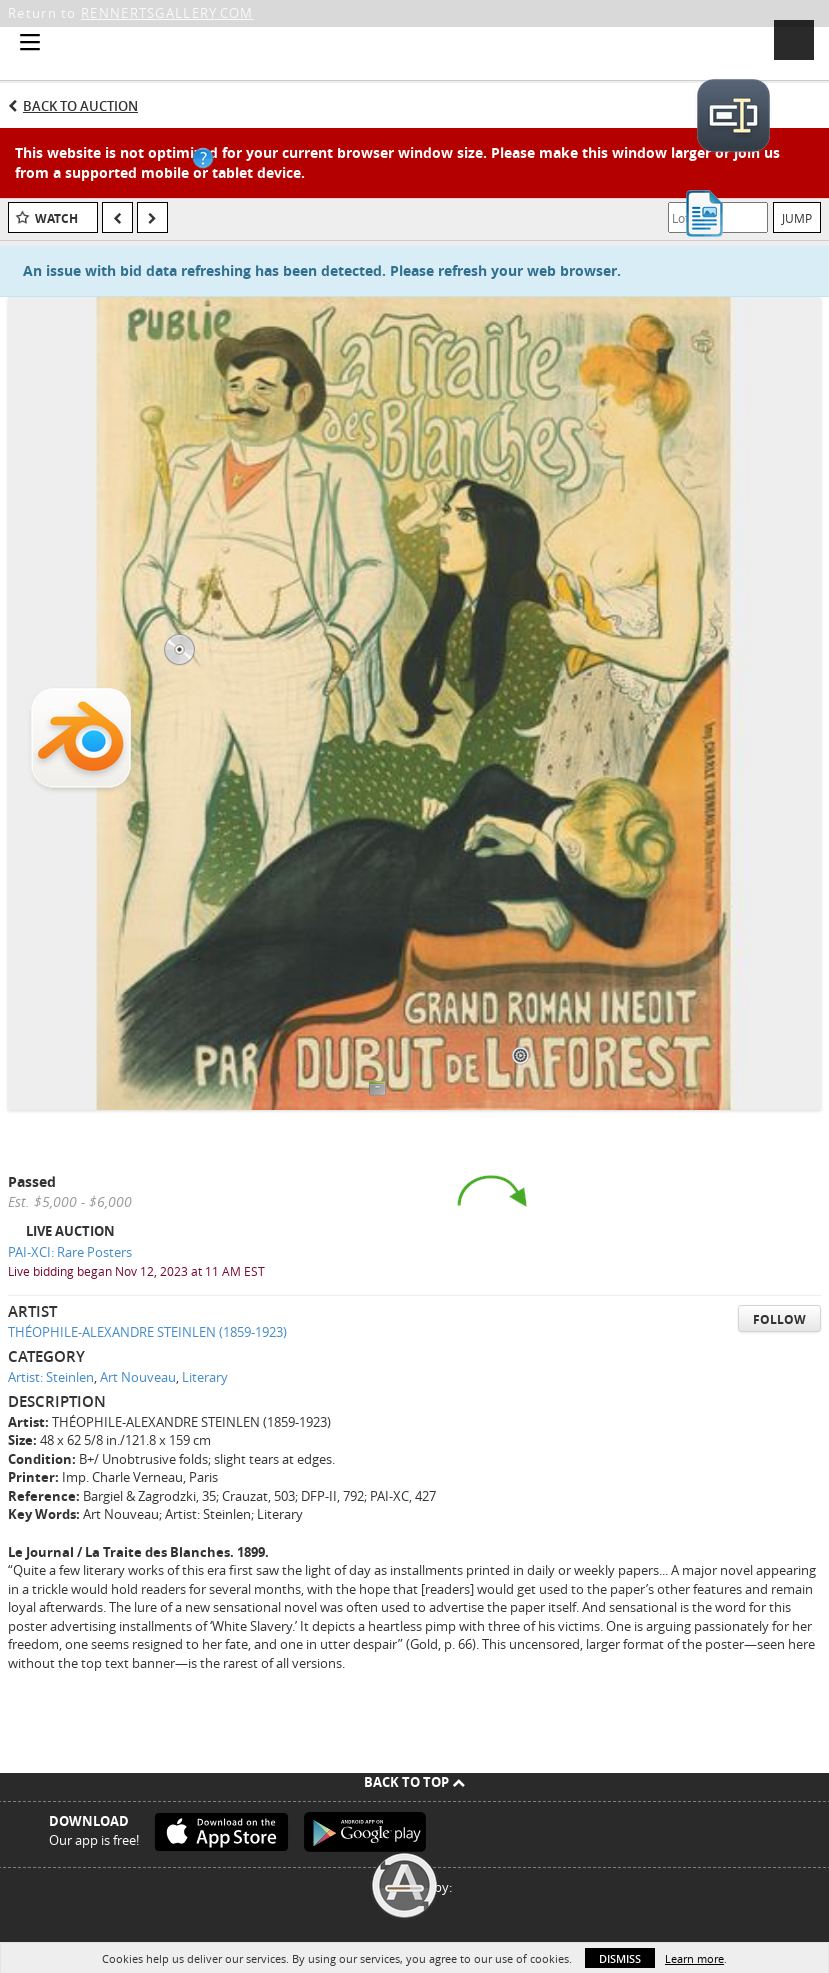  Describe the element at coordinates (492, 1190) in the screenshot. I see `redo the last undone action` at that location.